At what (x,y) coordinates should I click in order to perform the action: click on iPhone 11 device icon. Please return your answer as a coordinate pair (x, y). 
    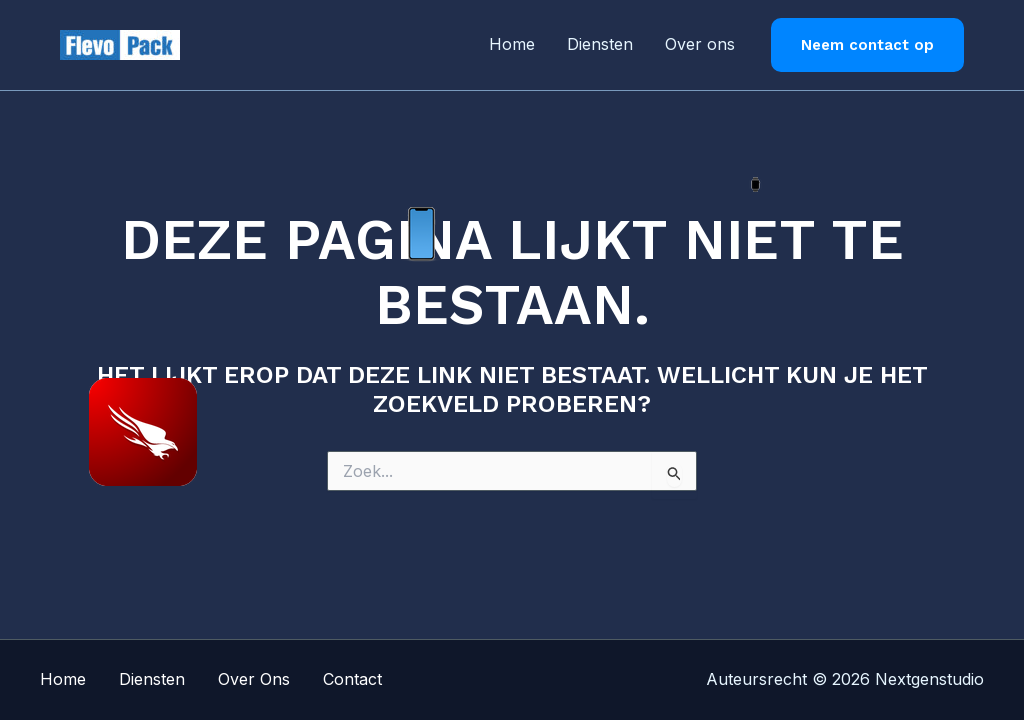
    Looking at the image, I should click on (421, 234).